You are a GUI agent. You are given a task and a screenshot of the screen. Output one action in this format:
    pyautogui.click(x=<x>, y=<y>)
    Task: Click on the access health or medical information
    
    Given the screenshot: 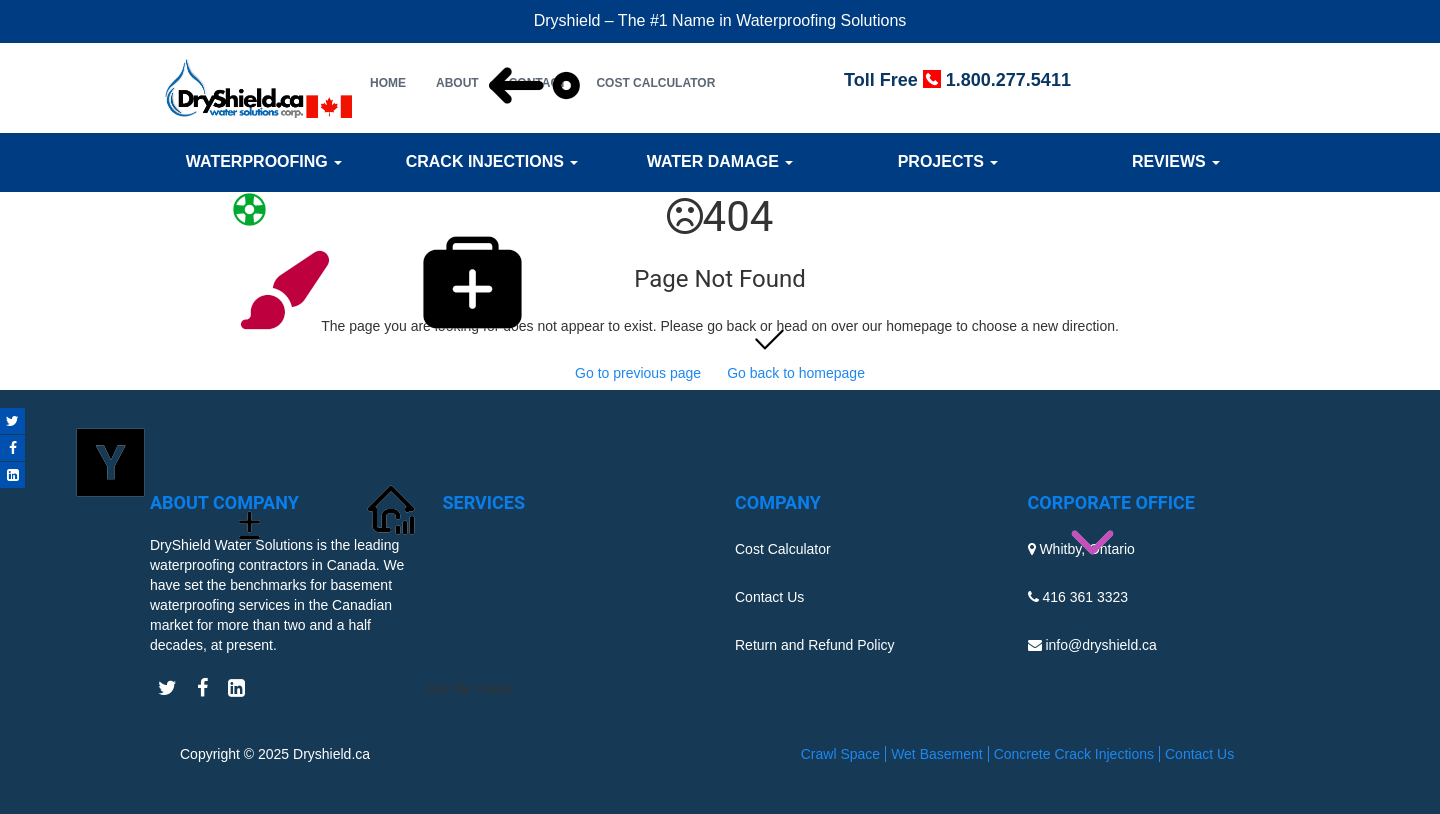 What is the action you would take?
    pyautogui.click(x=472, y=282)
    